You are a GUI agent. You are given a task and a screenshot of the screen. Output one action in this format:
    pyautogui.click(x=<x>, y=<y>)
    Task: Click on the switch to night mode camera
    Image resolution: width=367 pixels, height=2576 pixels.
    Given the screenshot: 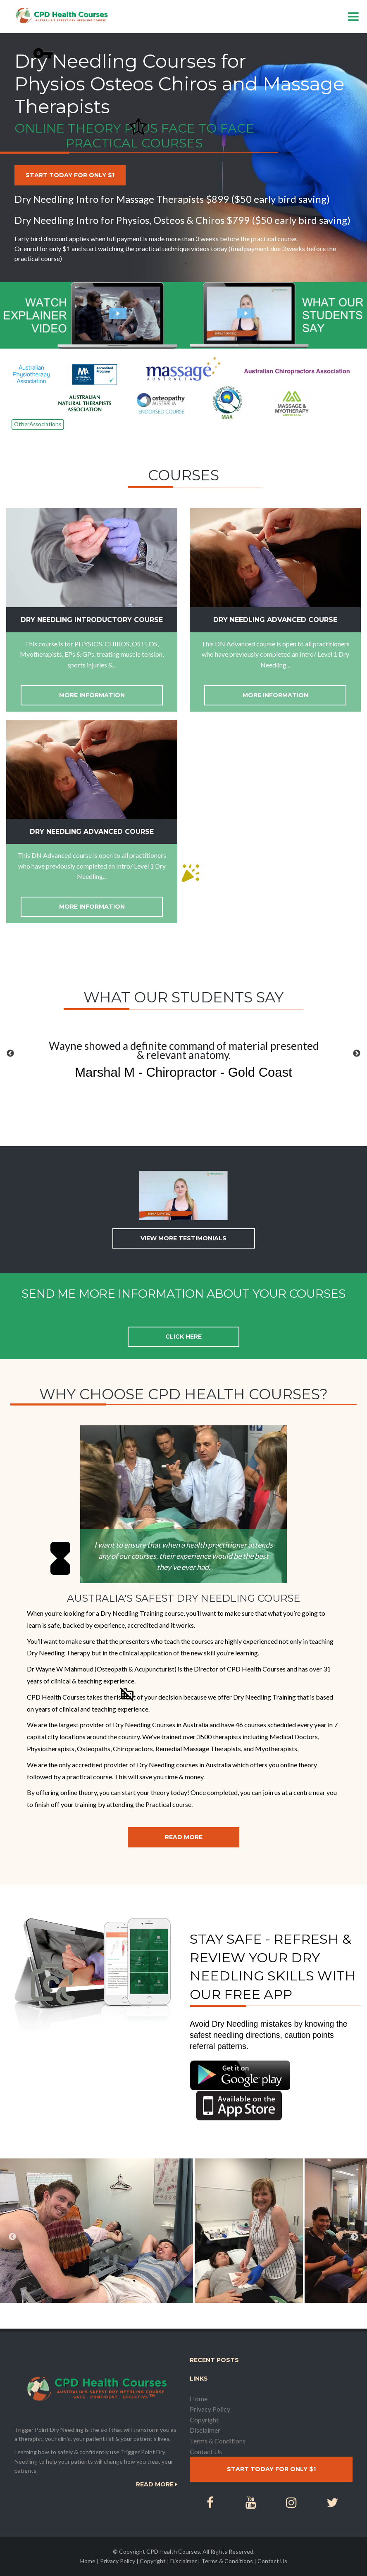 What is the action you would take?
    pyautogui.click(x=52, y=1982)
    